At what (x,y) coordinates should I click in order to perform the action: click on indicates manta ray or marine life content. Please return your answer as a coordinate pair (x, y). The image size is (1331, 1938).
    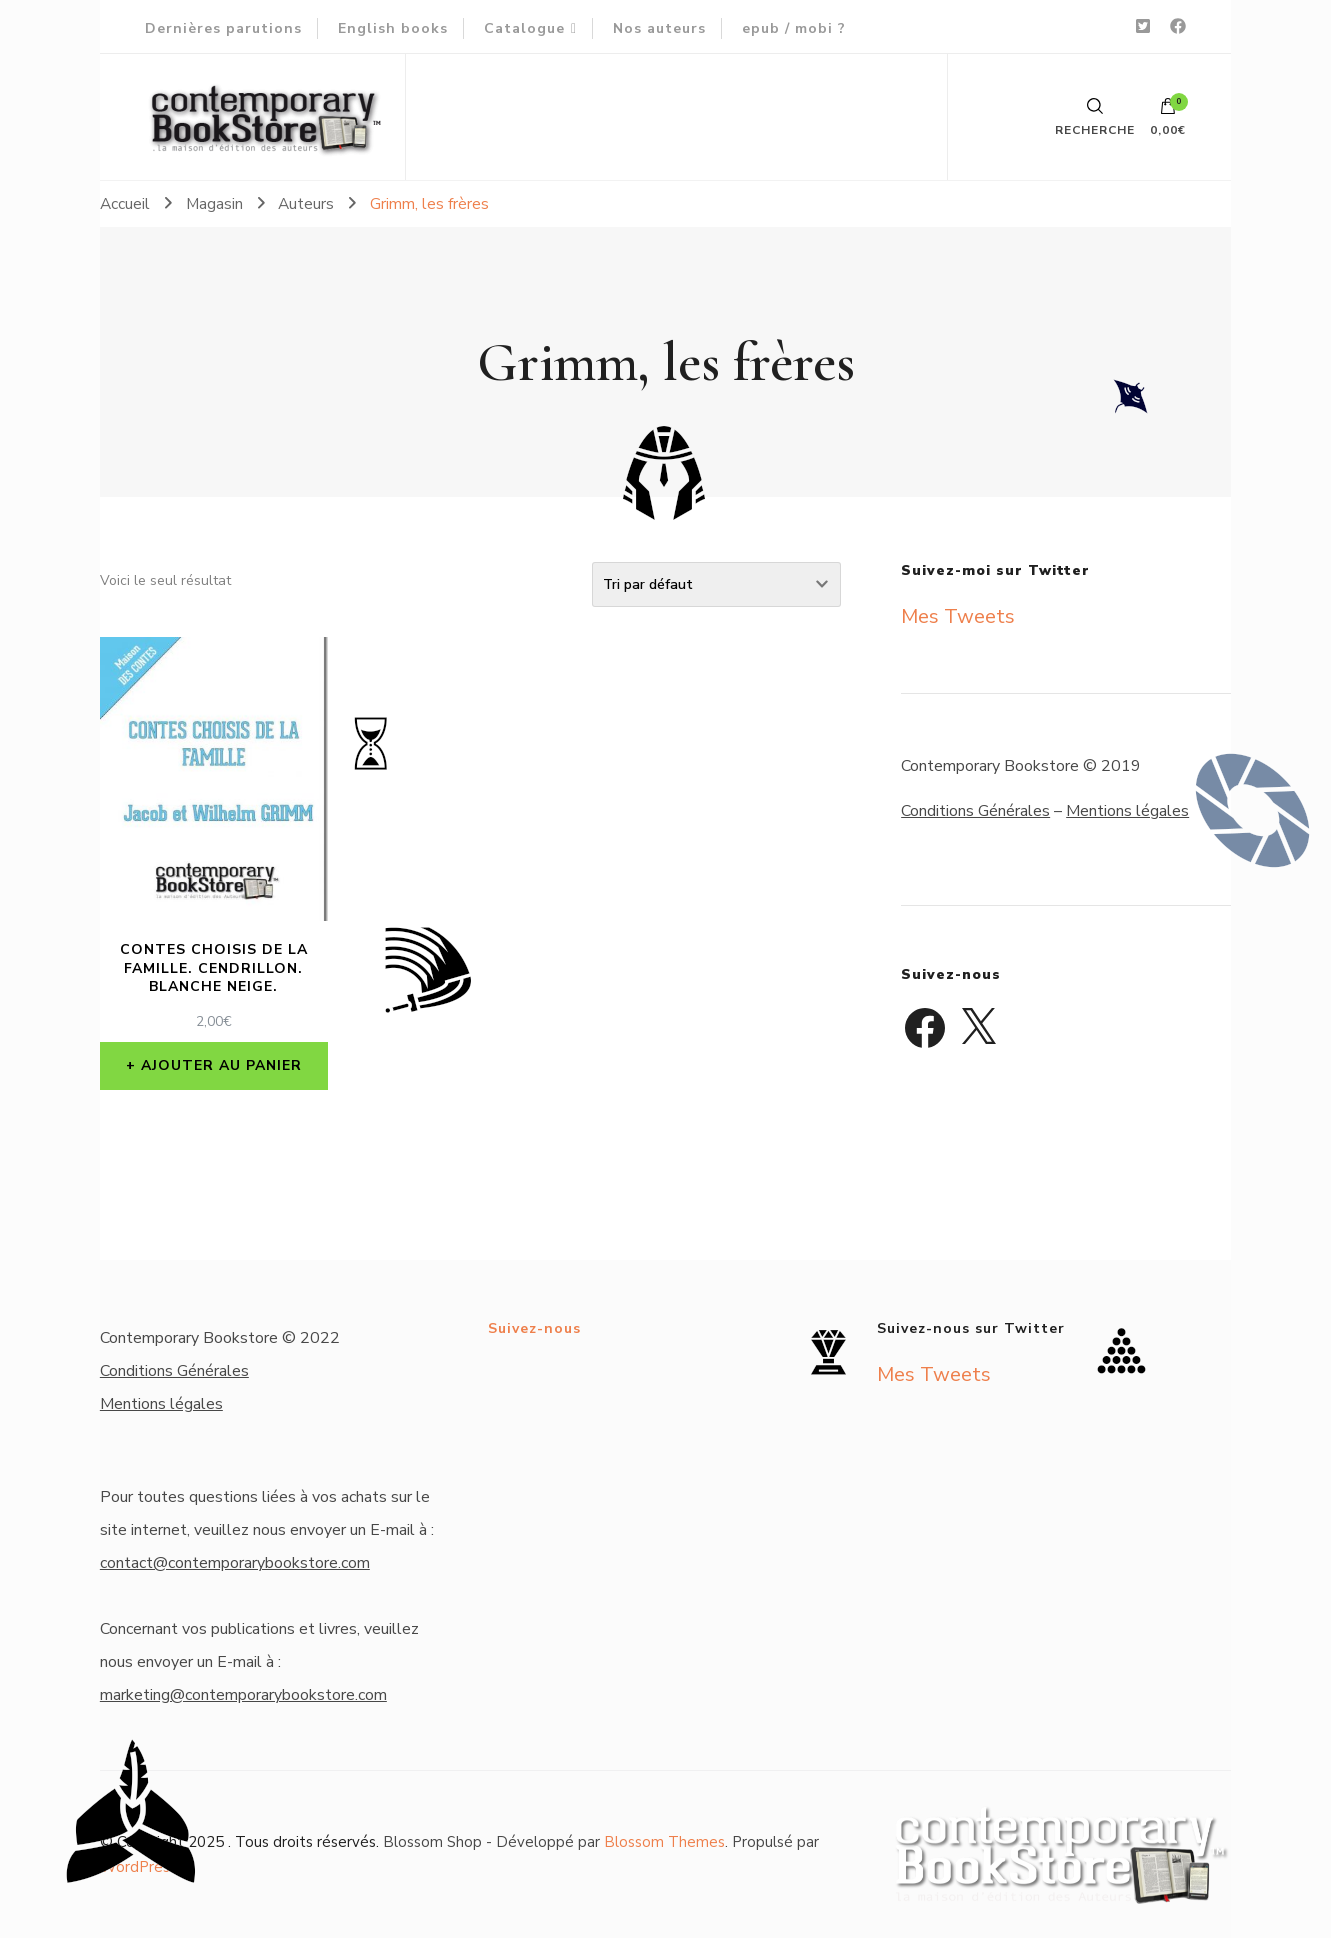
    Looking at the image, I should click on (1130, 396).